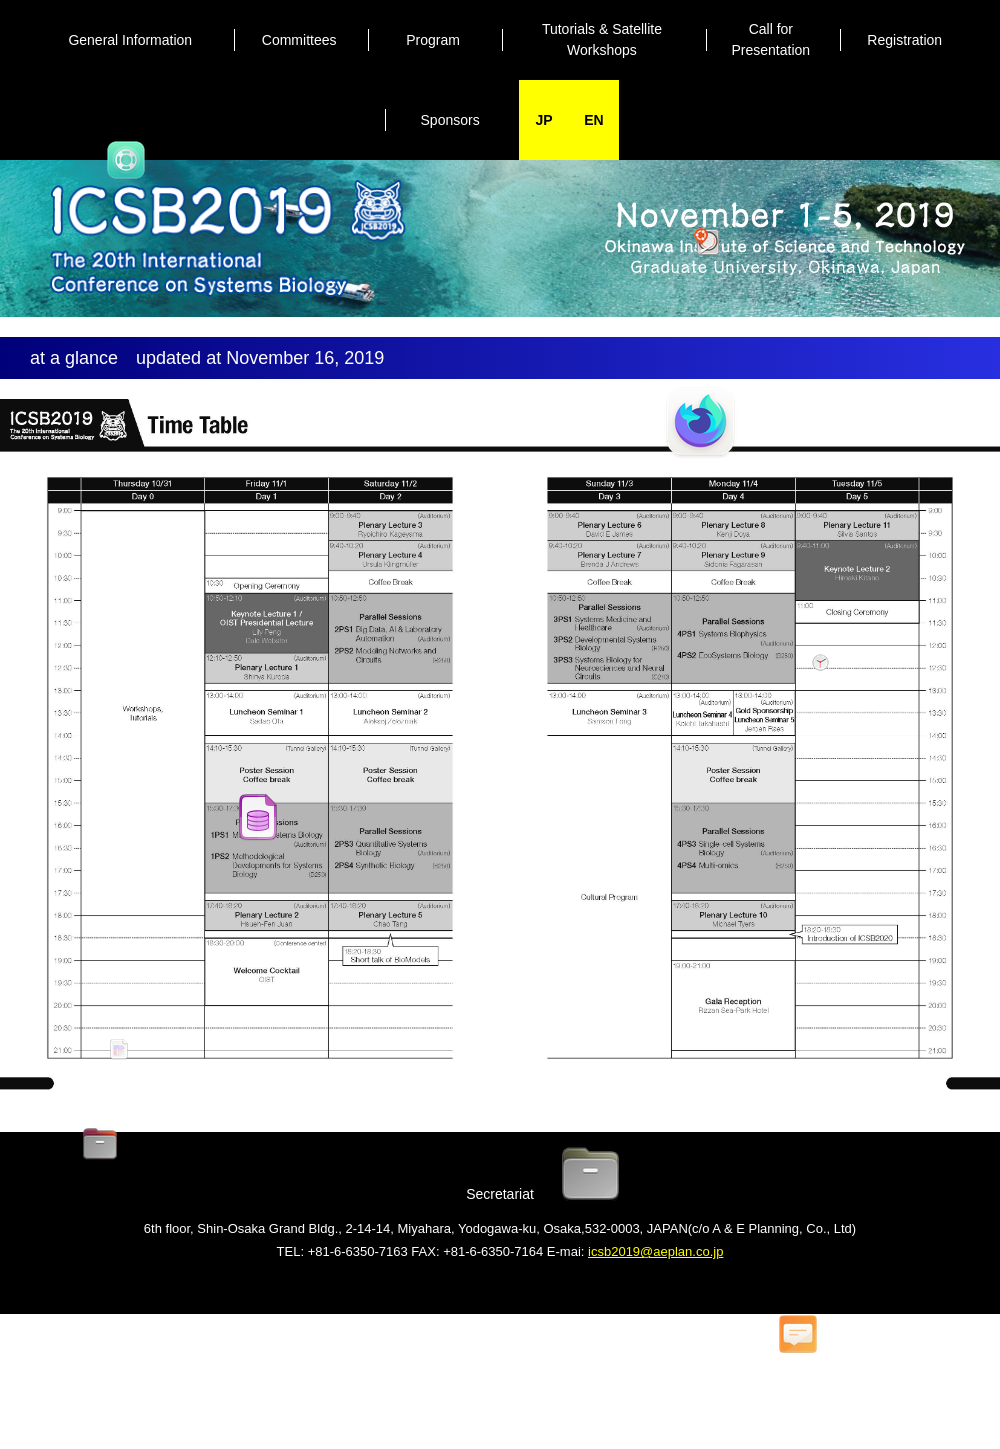  Describe the element at coordinates (798, 1334) in the screenshot. I see `open empathy messaging app` at that location.